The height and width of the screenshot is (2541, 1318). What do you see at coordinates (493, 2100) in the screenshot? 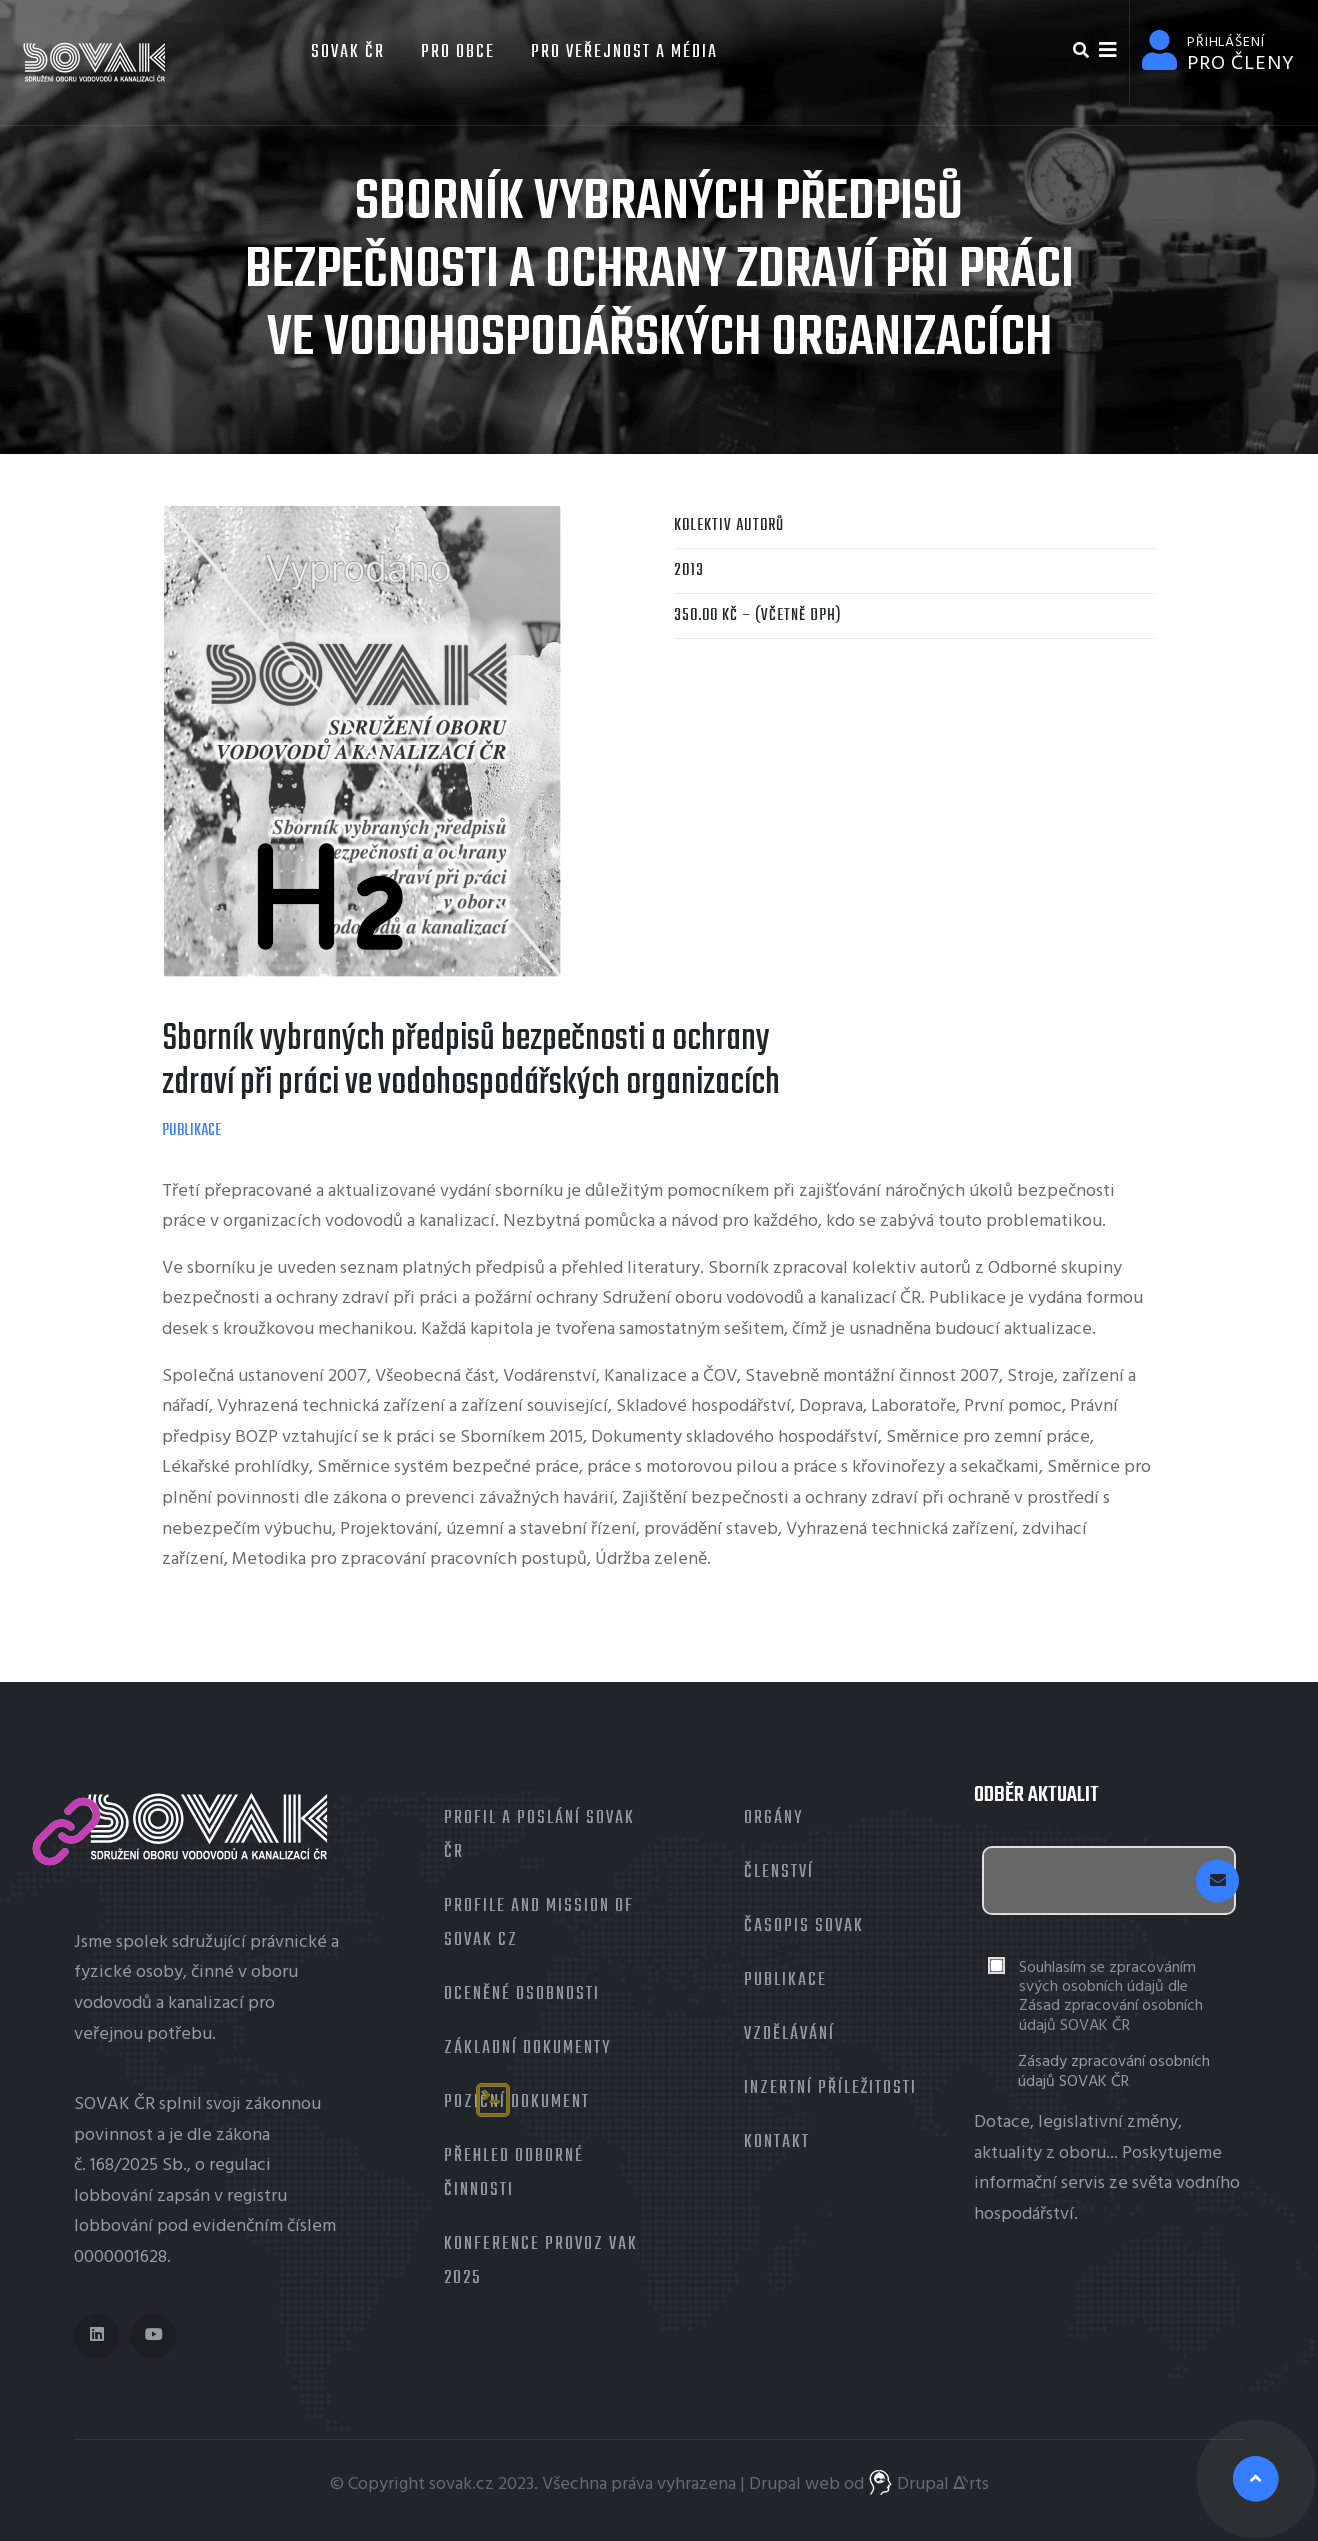
I see `open terminal or command line interface` at bounding box center [493, 2100].